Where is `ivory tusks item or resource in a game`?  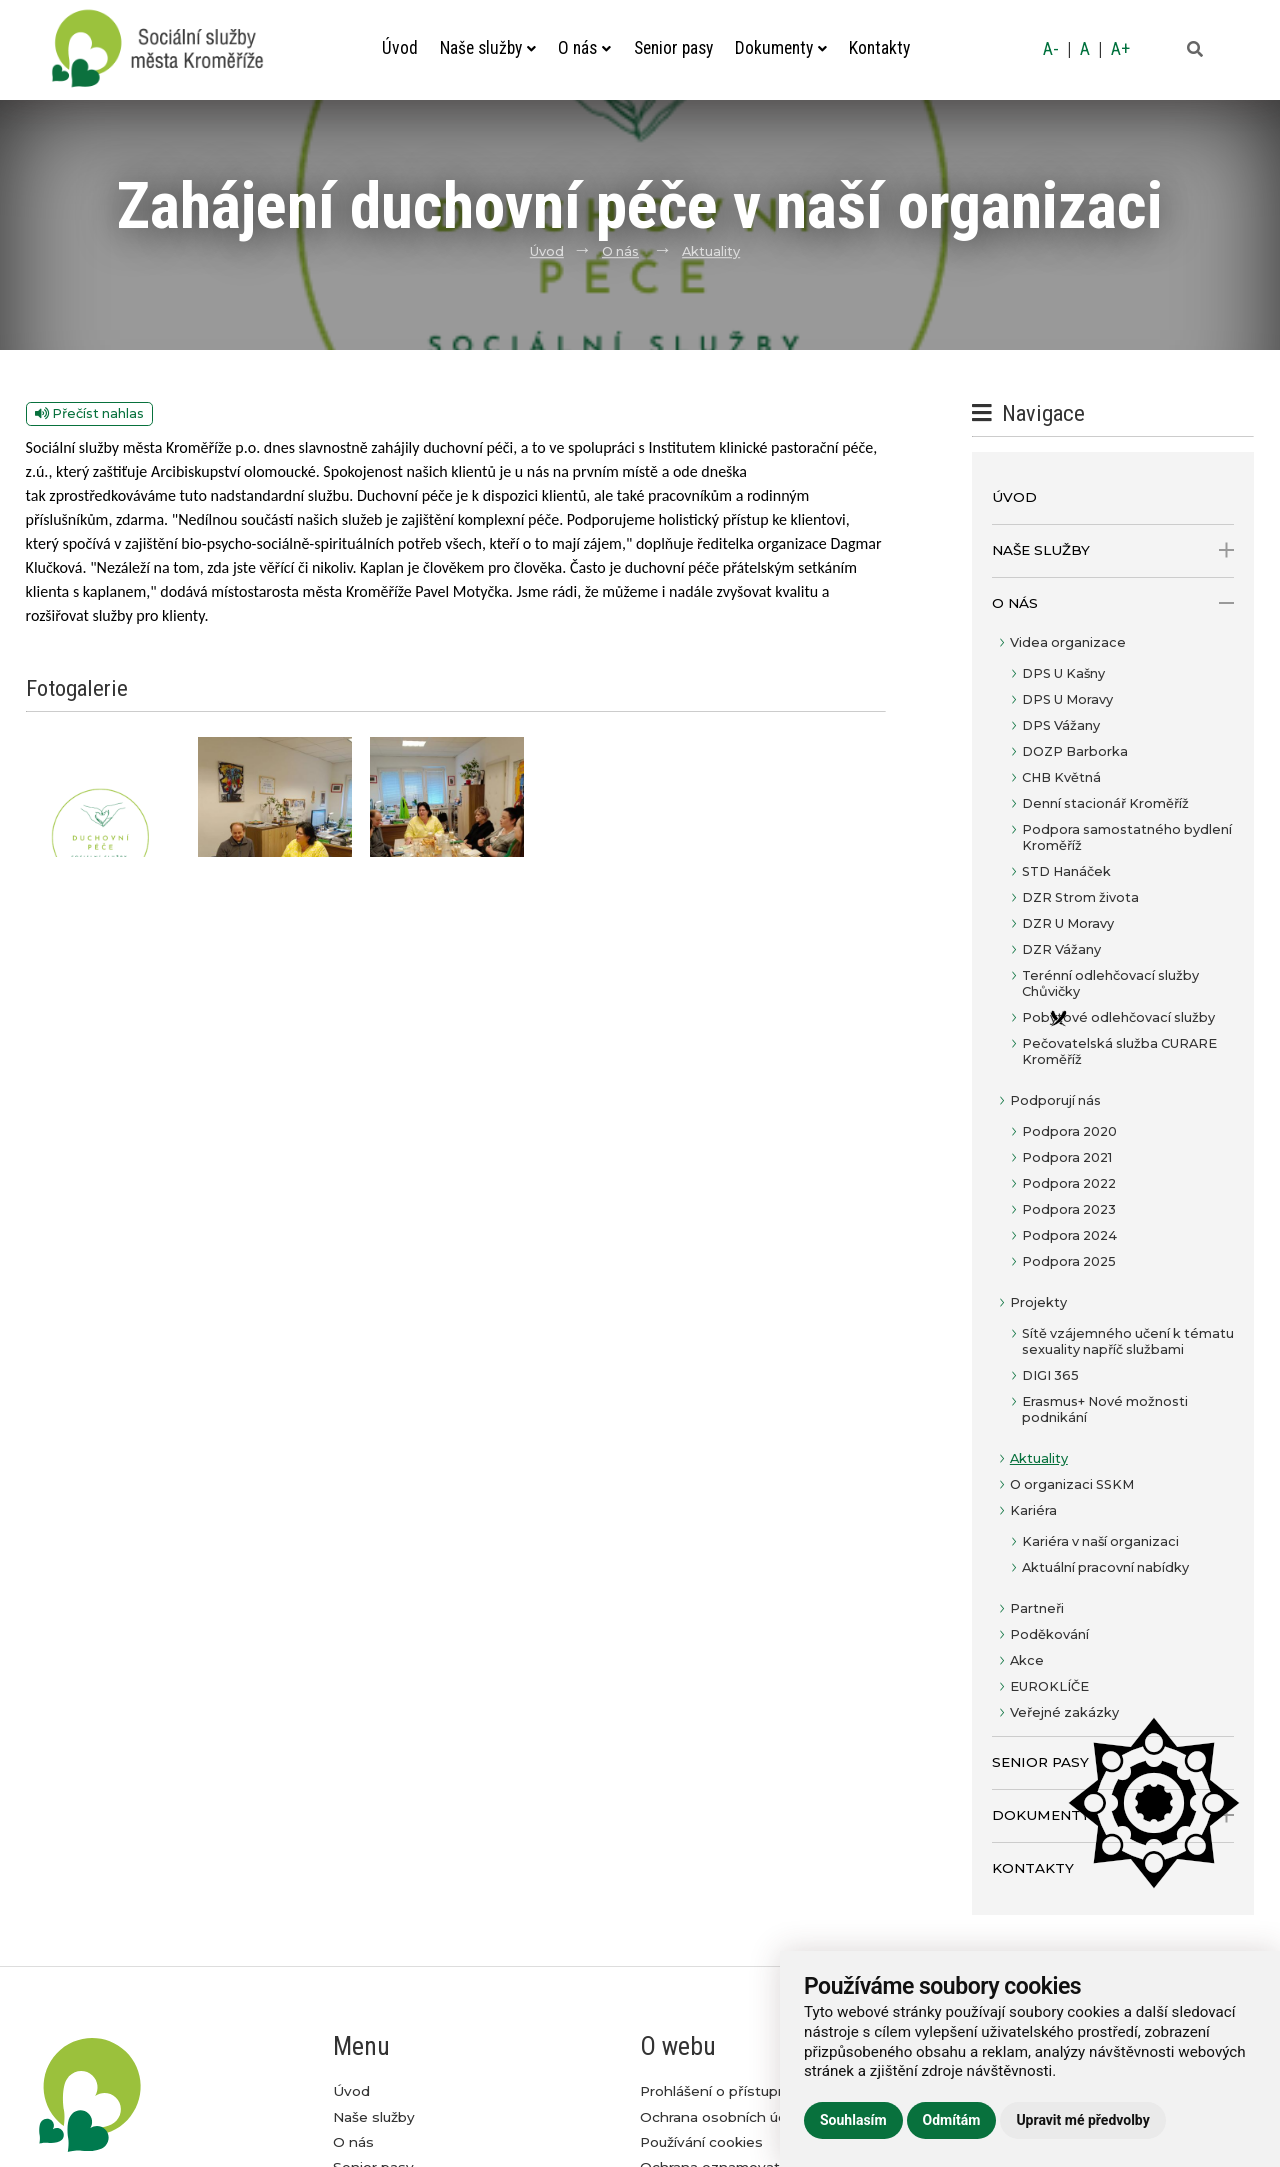
ivory tusks item or resource in a game is located at coordinates (1058, 1018).